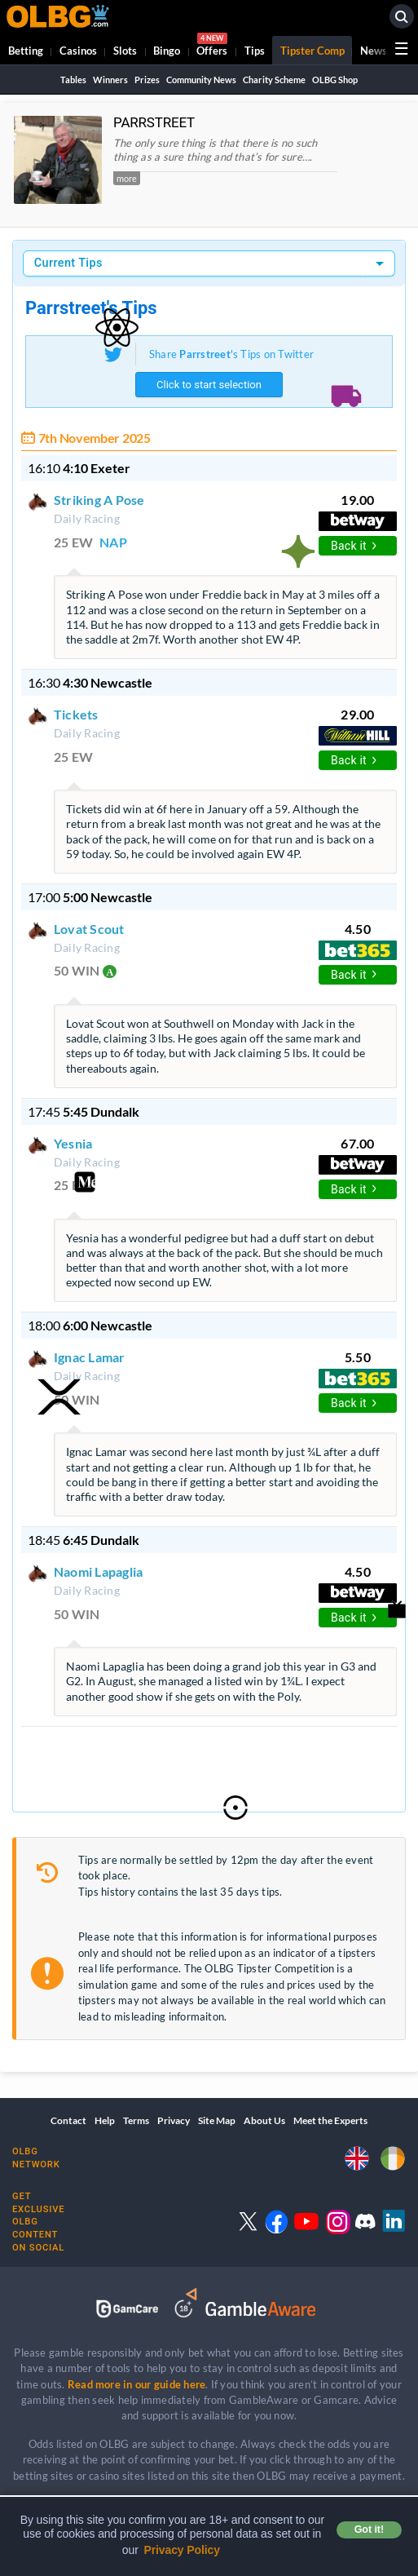  What do you see at coordinates (298, 551) in the screenshot?
I see `indicates clear, sunny weather conditions` at bounding box center [298, 551].